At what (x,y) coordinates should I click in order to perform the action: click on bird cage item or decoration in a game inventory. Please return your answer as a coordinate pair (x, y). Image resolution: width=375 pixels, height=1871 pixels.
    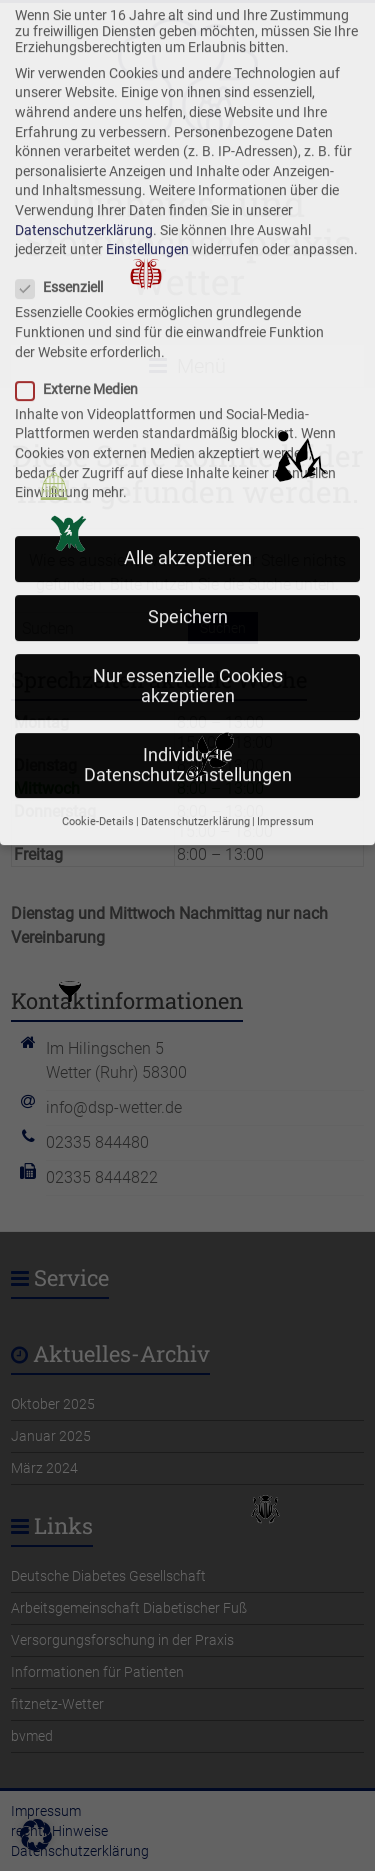
    Looking at the image, I should click on (54, 486).